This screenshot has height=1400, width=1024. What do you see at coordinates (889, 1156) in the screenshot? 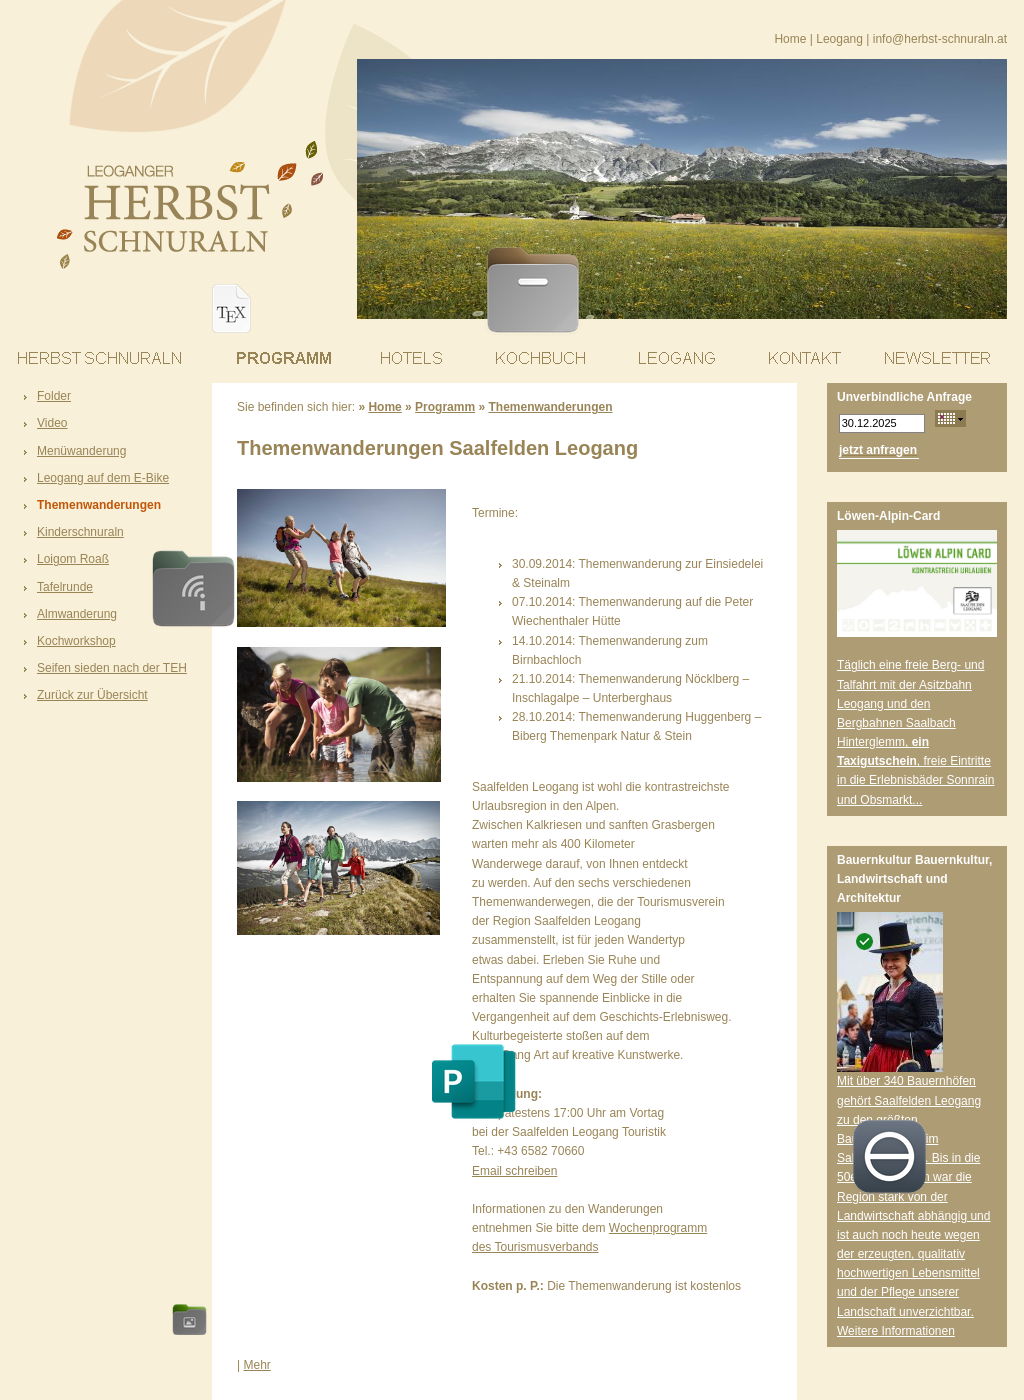
I see `suspend or pause an application` at bounding box center [889, 1156].